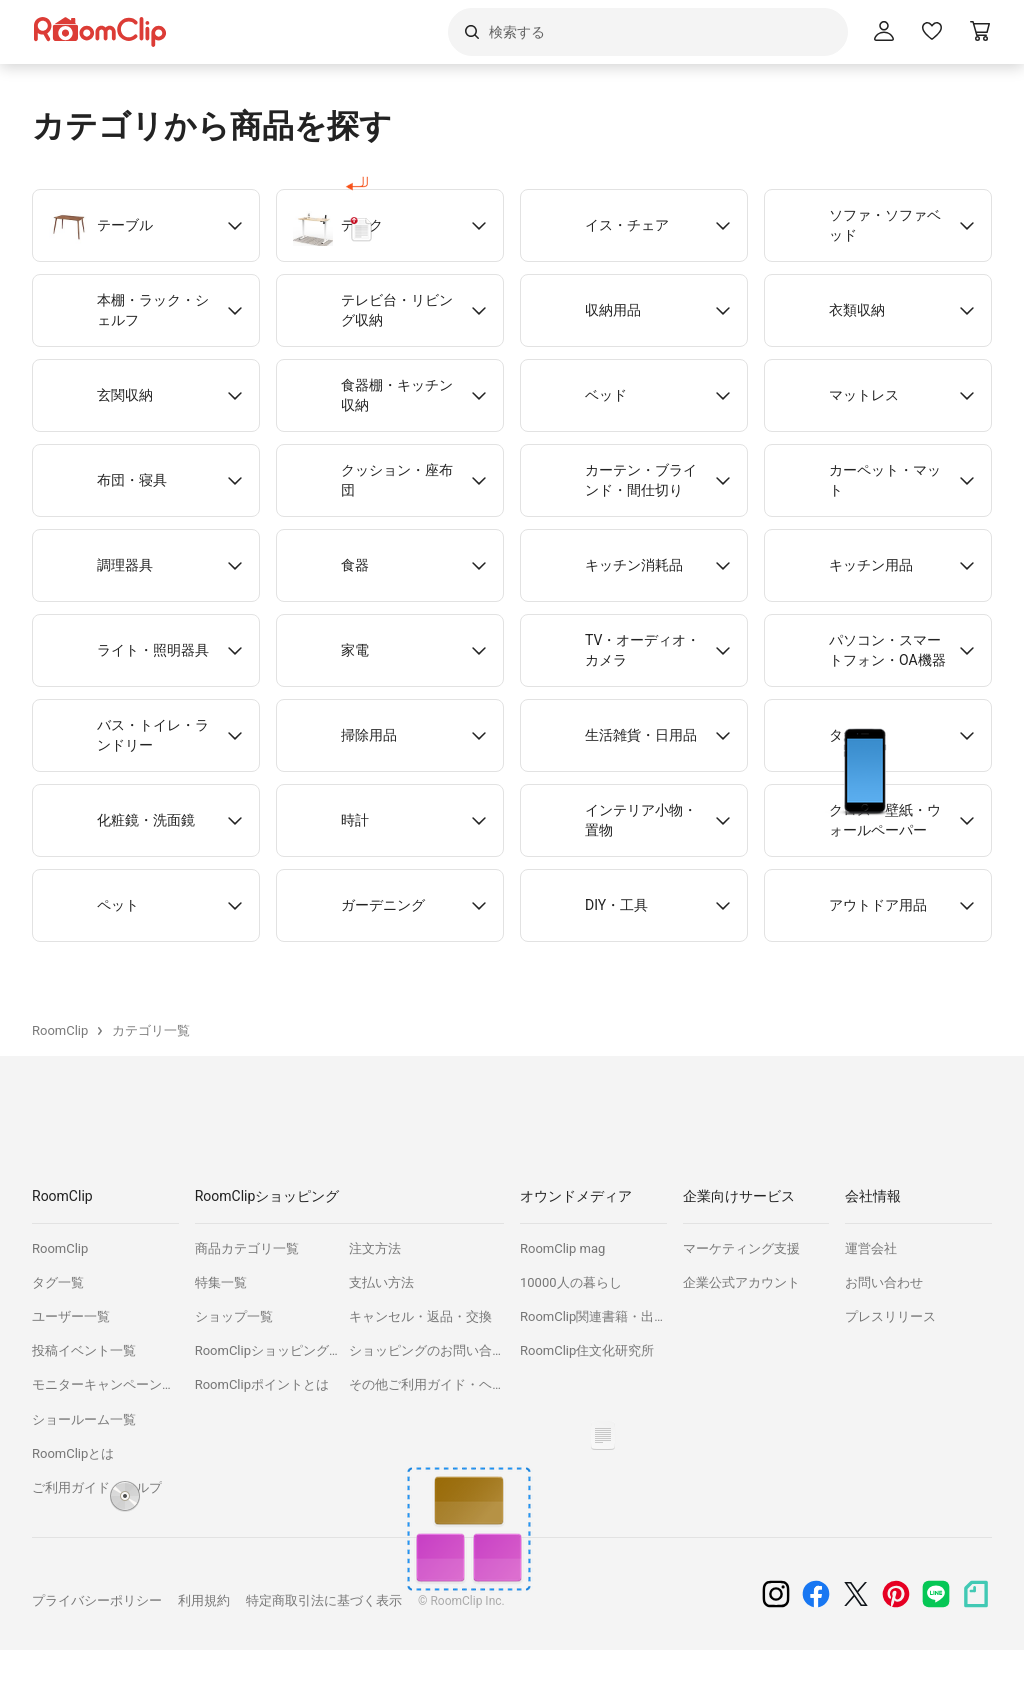 The height and width of the screenshot is (1707, 1024). What do you see at coordinates (125, 1496) in the screenshot?
I see `access CD/DVD drive contents` at bounding box center [125, 1496].